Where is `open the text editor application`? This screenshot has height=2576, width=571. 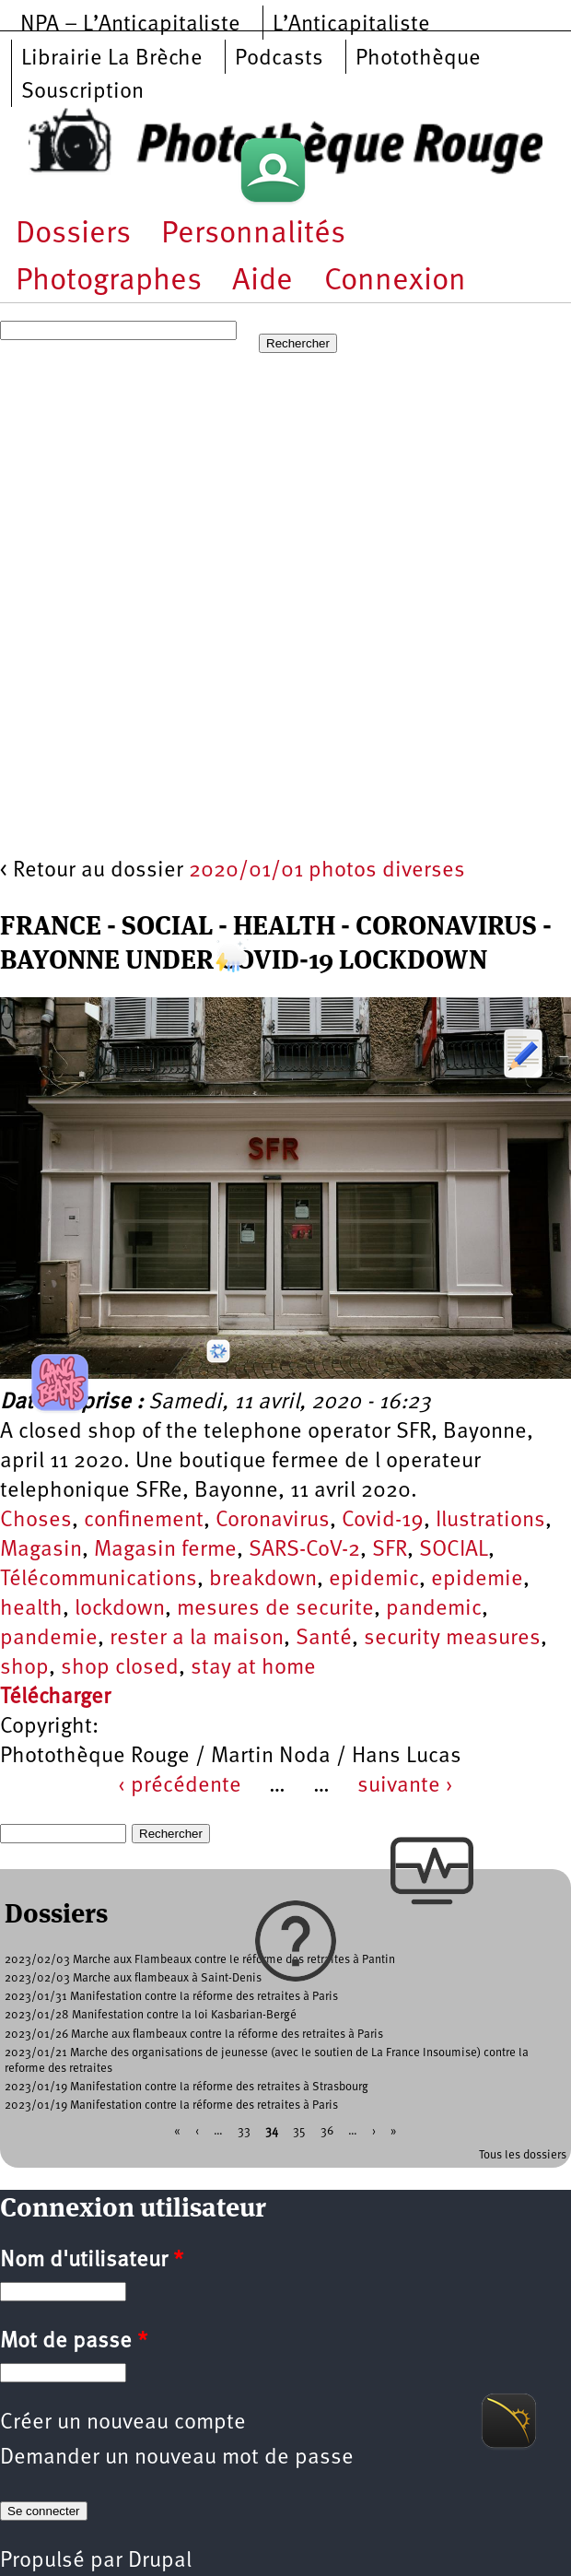
open the text editor application is located at coordinates (523, 1053).